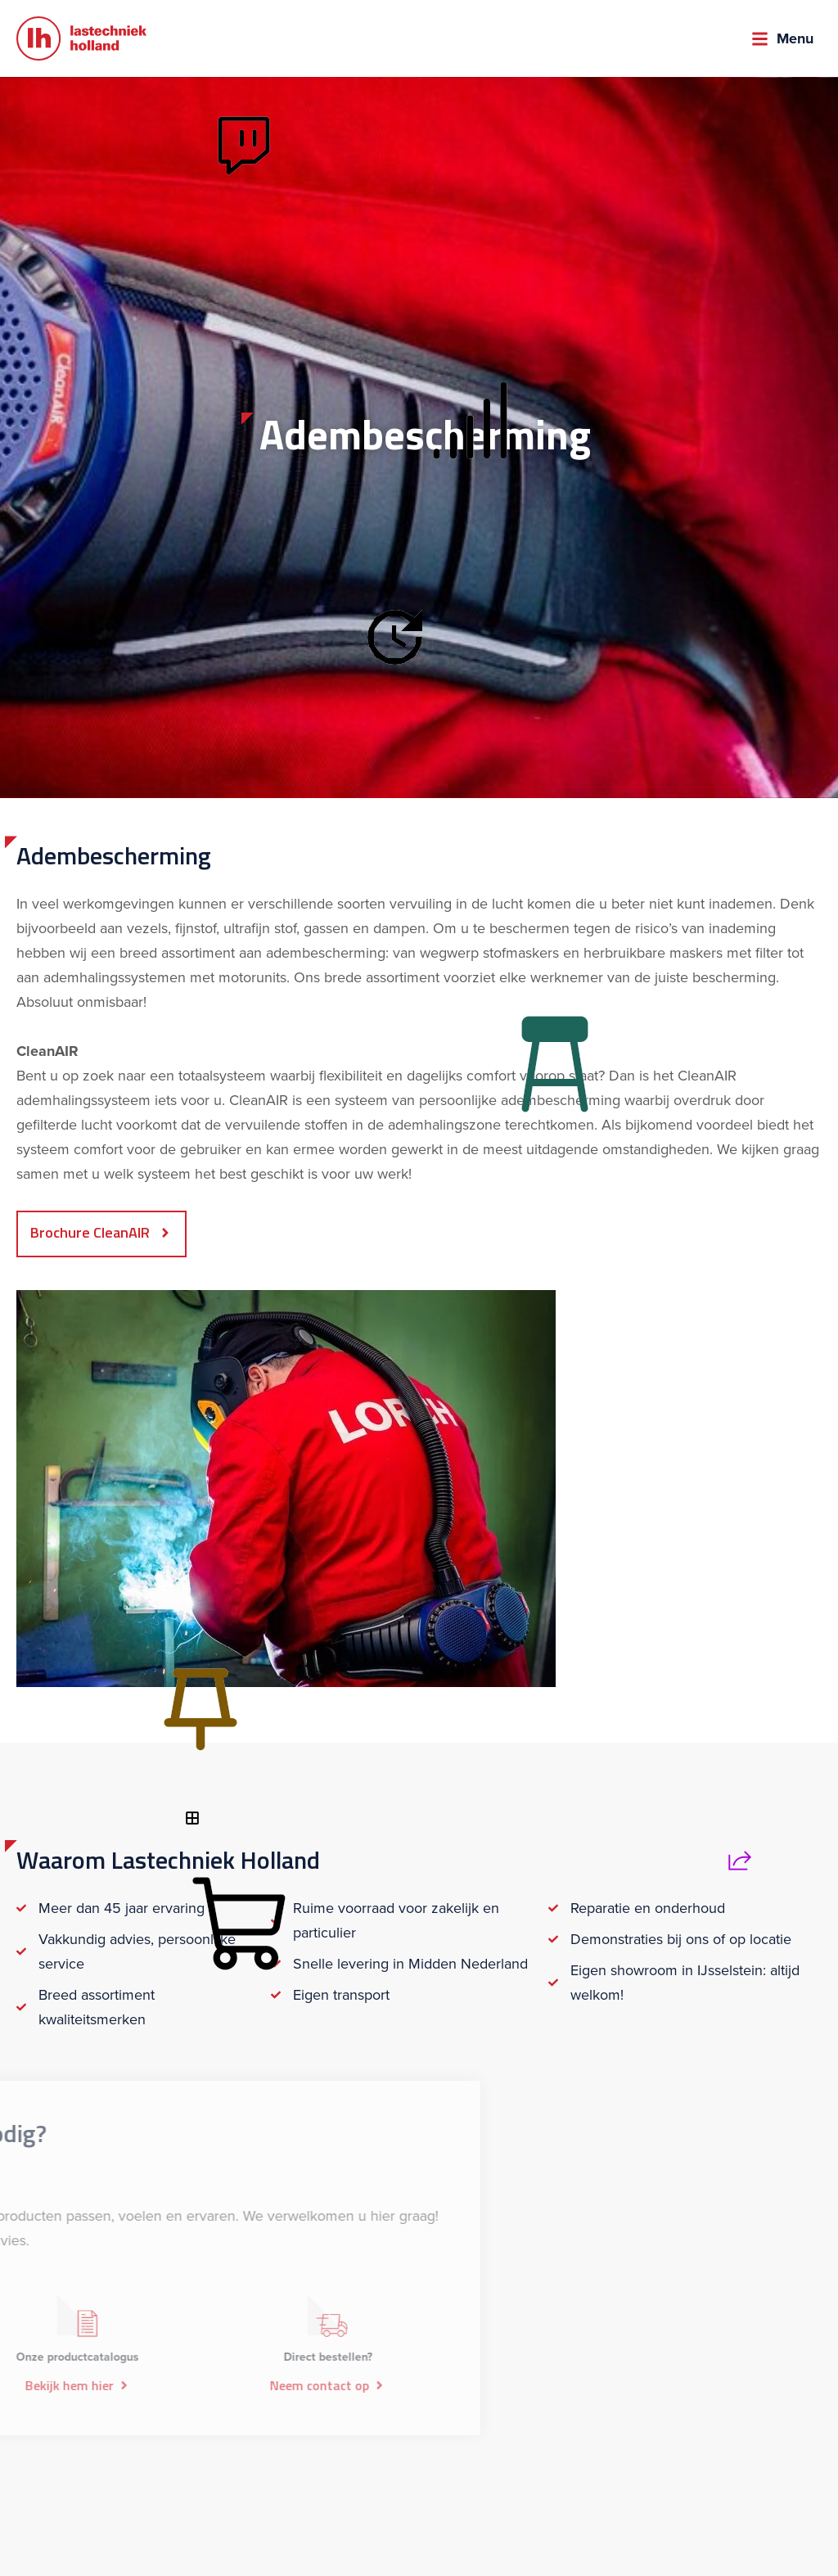  Describe the element at coordinates (473, 425) in the screenshot. I see `indicates full cellular signal strength` at that location.